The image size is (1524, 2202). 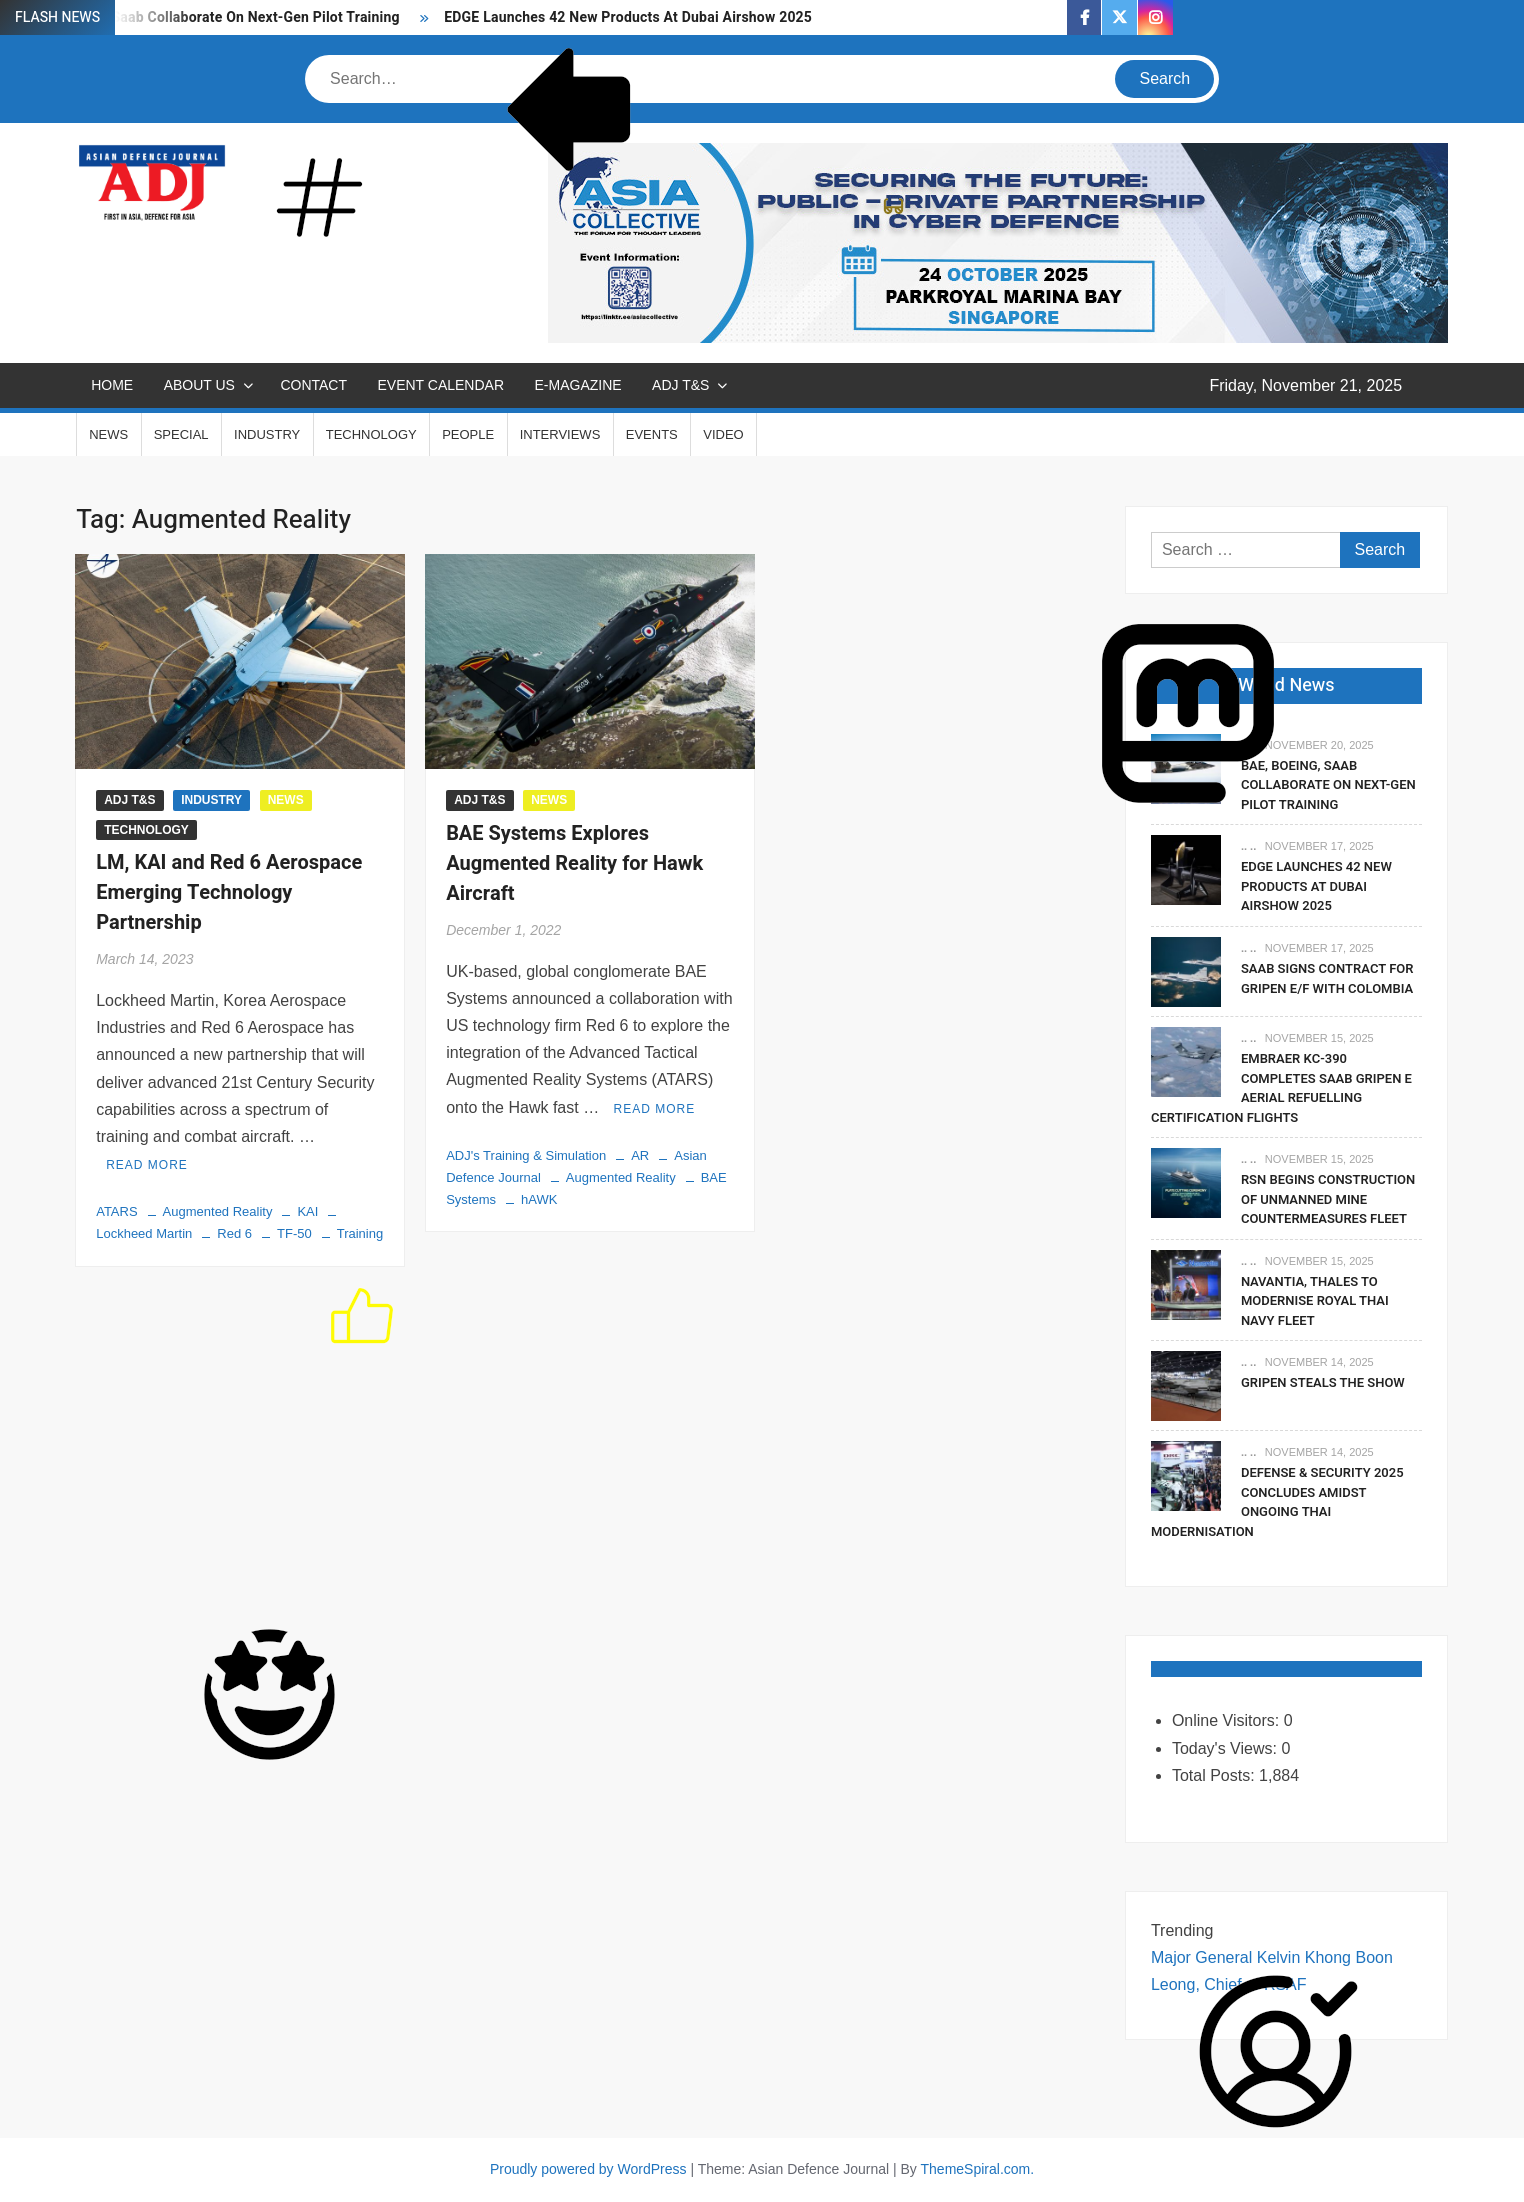 I want to click on open mastodon app, so click(x=1188, y=710).